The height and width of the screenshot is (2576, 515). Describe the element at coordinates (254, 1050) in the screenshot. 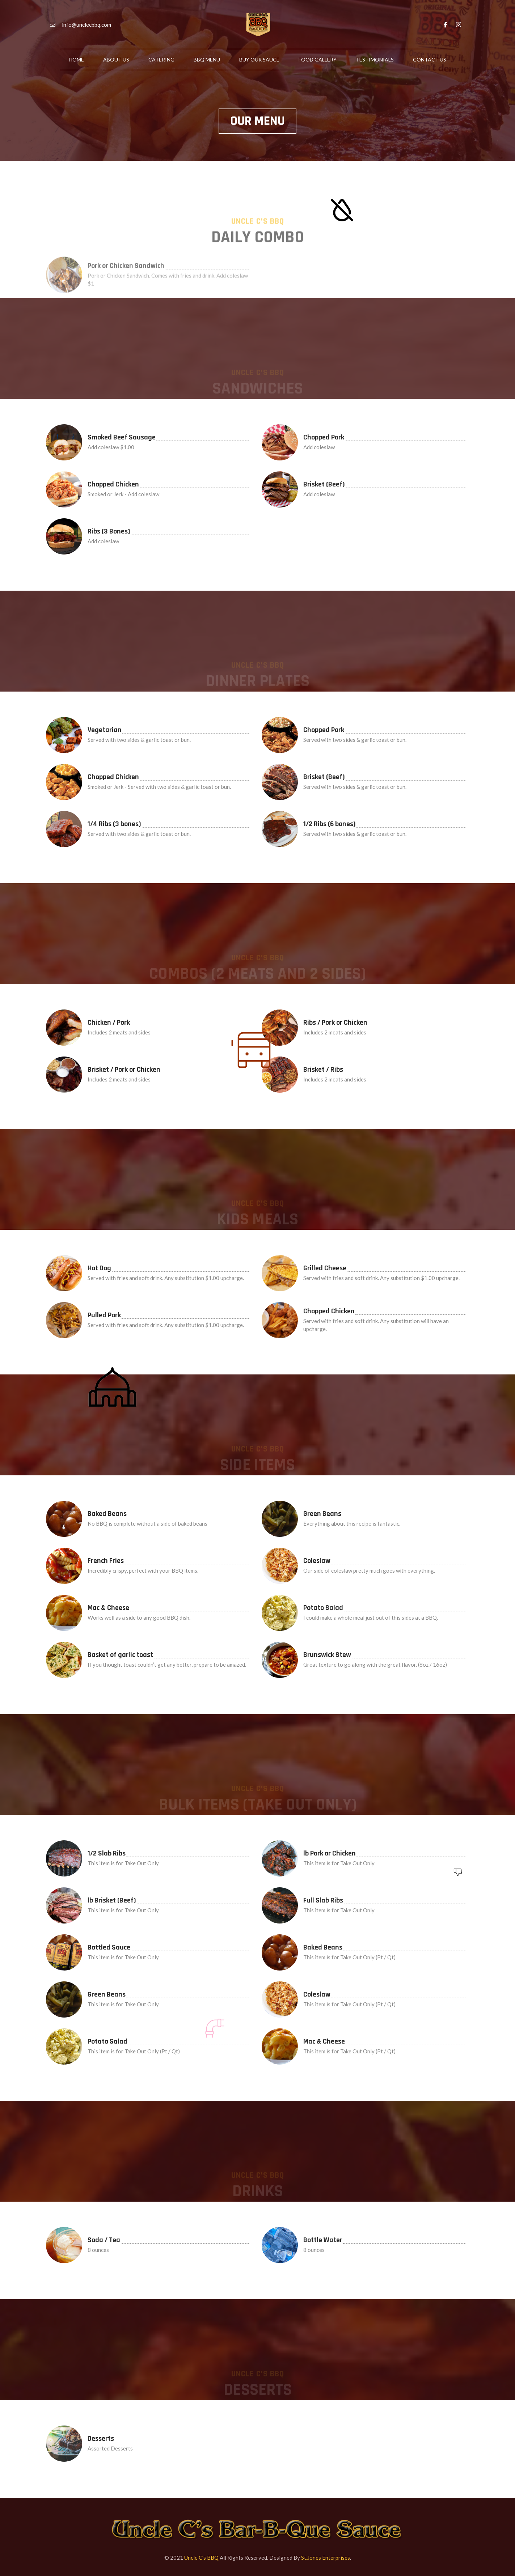

I see `view bus routes or schedules` at that location.